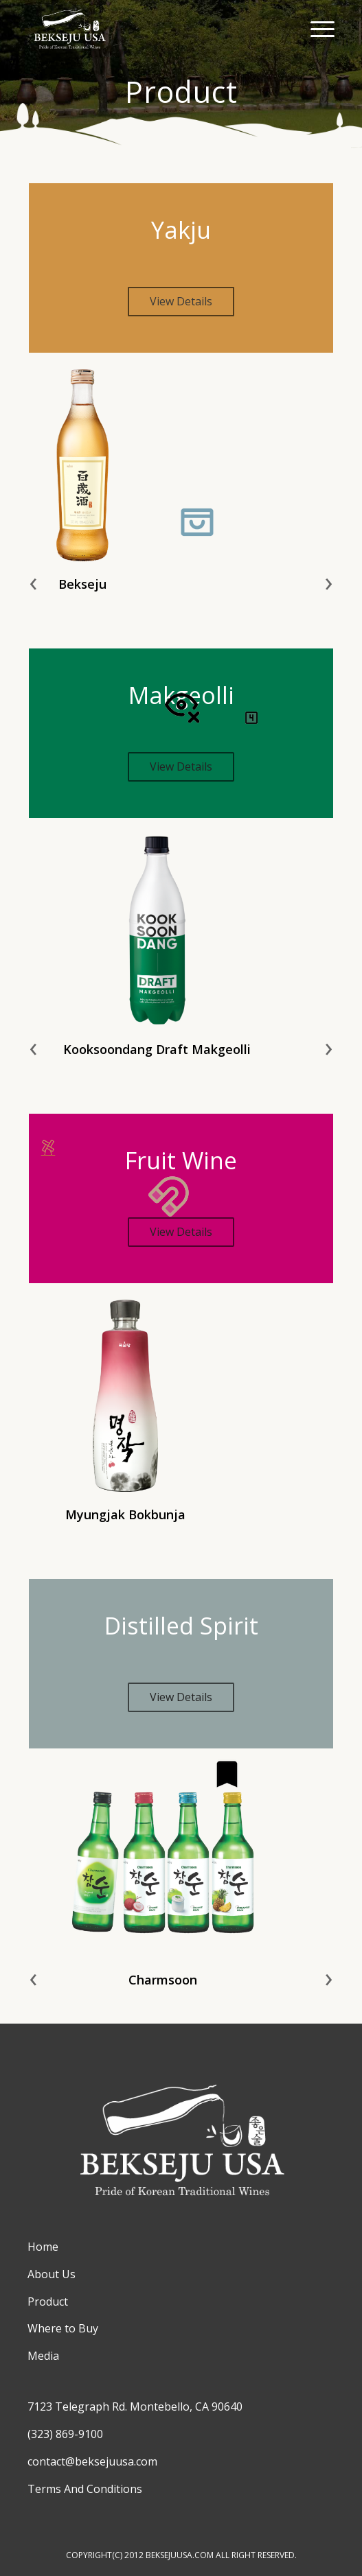 This screenshot has width=362, height=2576. What do you see at coordinates (251, 718) in the screenshot?
I see `select image filter or effect number 4` at bounding box center [251, 718].